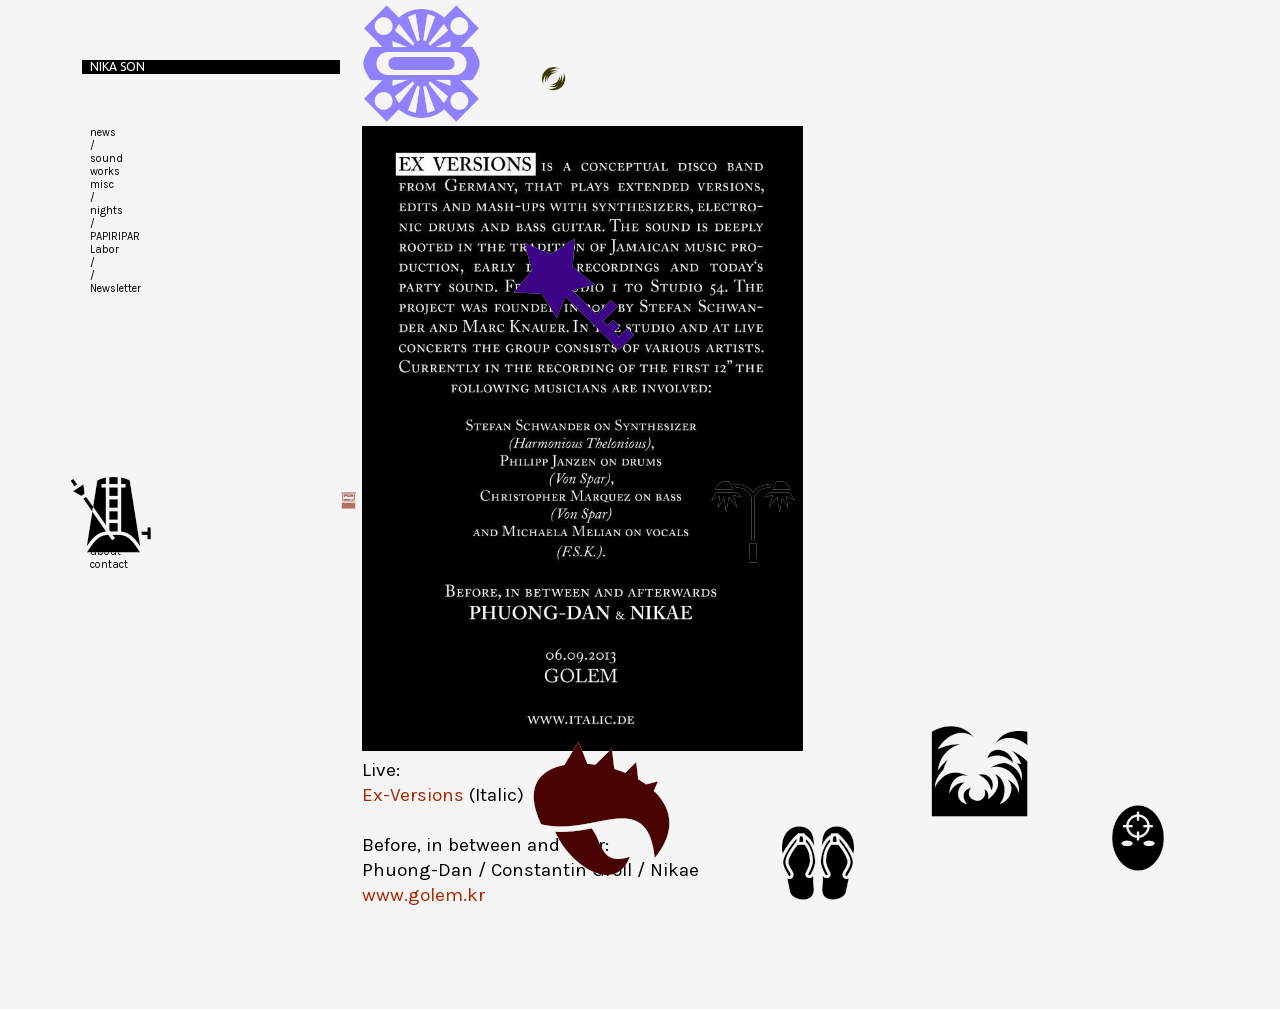 The width and height of the screenshot is (1280, 1009). Describe the element at coordinates (421, 63) in the screenshot. I see `decorative tribal or aztec-style game badge` at that location.